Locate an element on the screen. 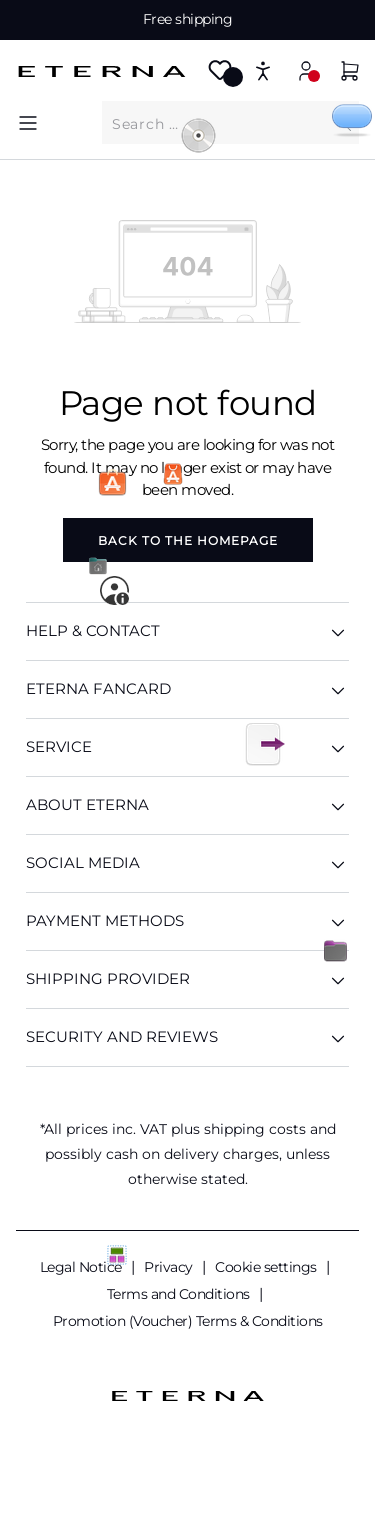  open folder to view contents is located at coordinates (335, 950).